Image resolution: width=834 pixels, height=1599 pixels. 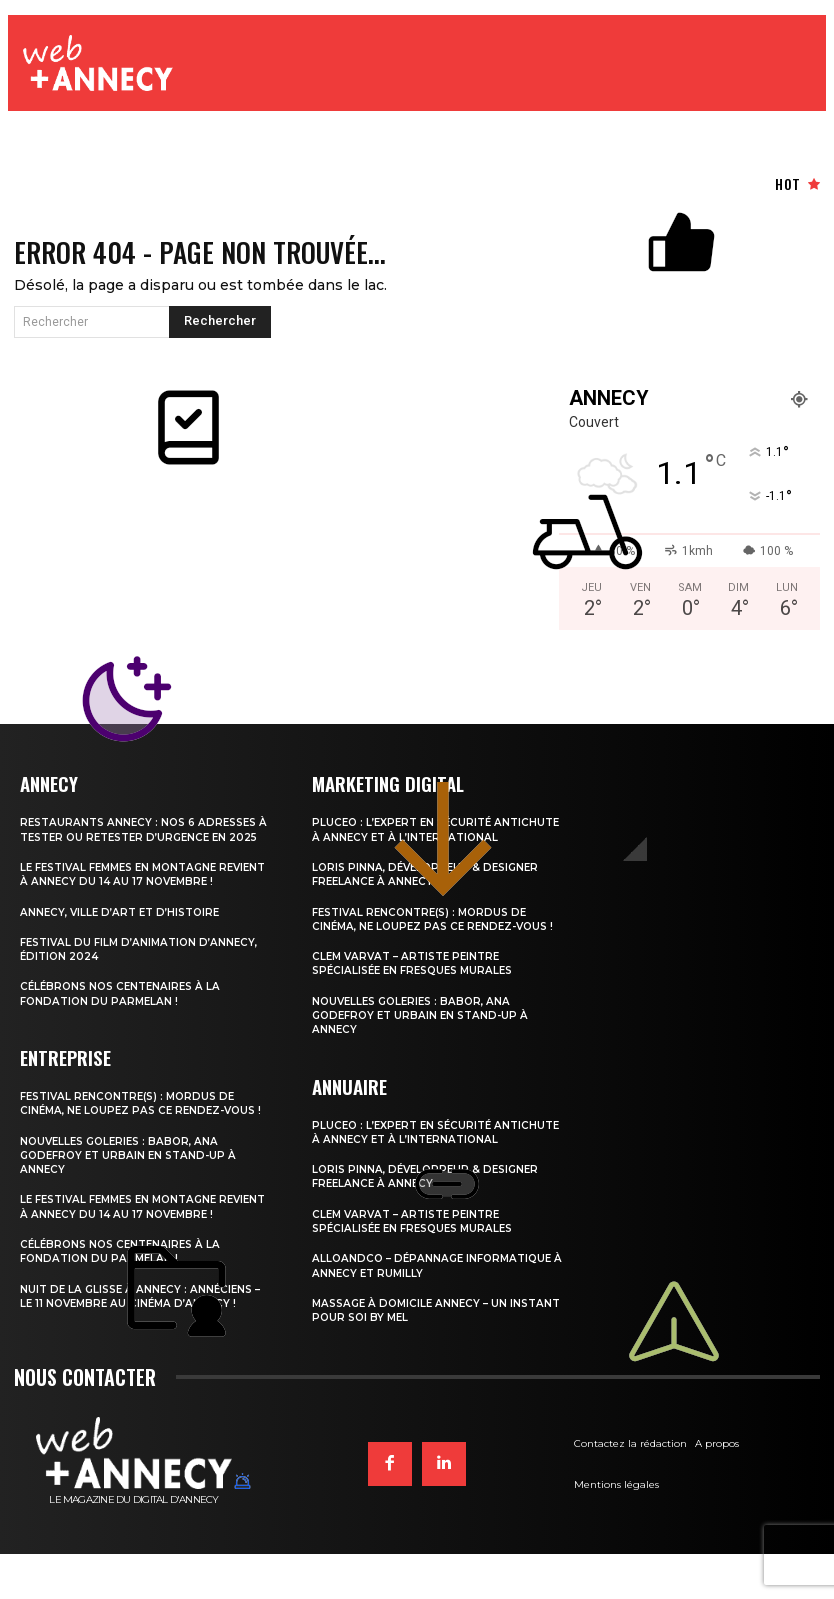 I want to click on like or approve content, so click(x=681, y=245).